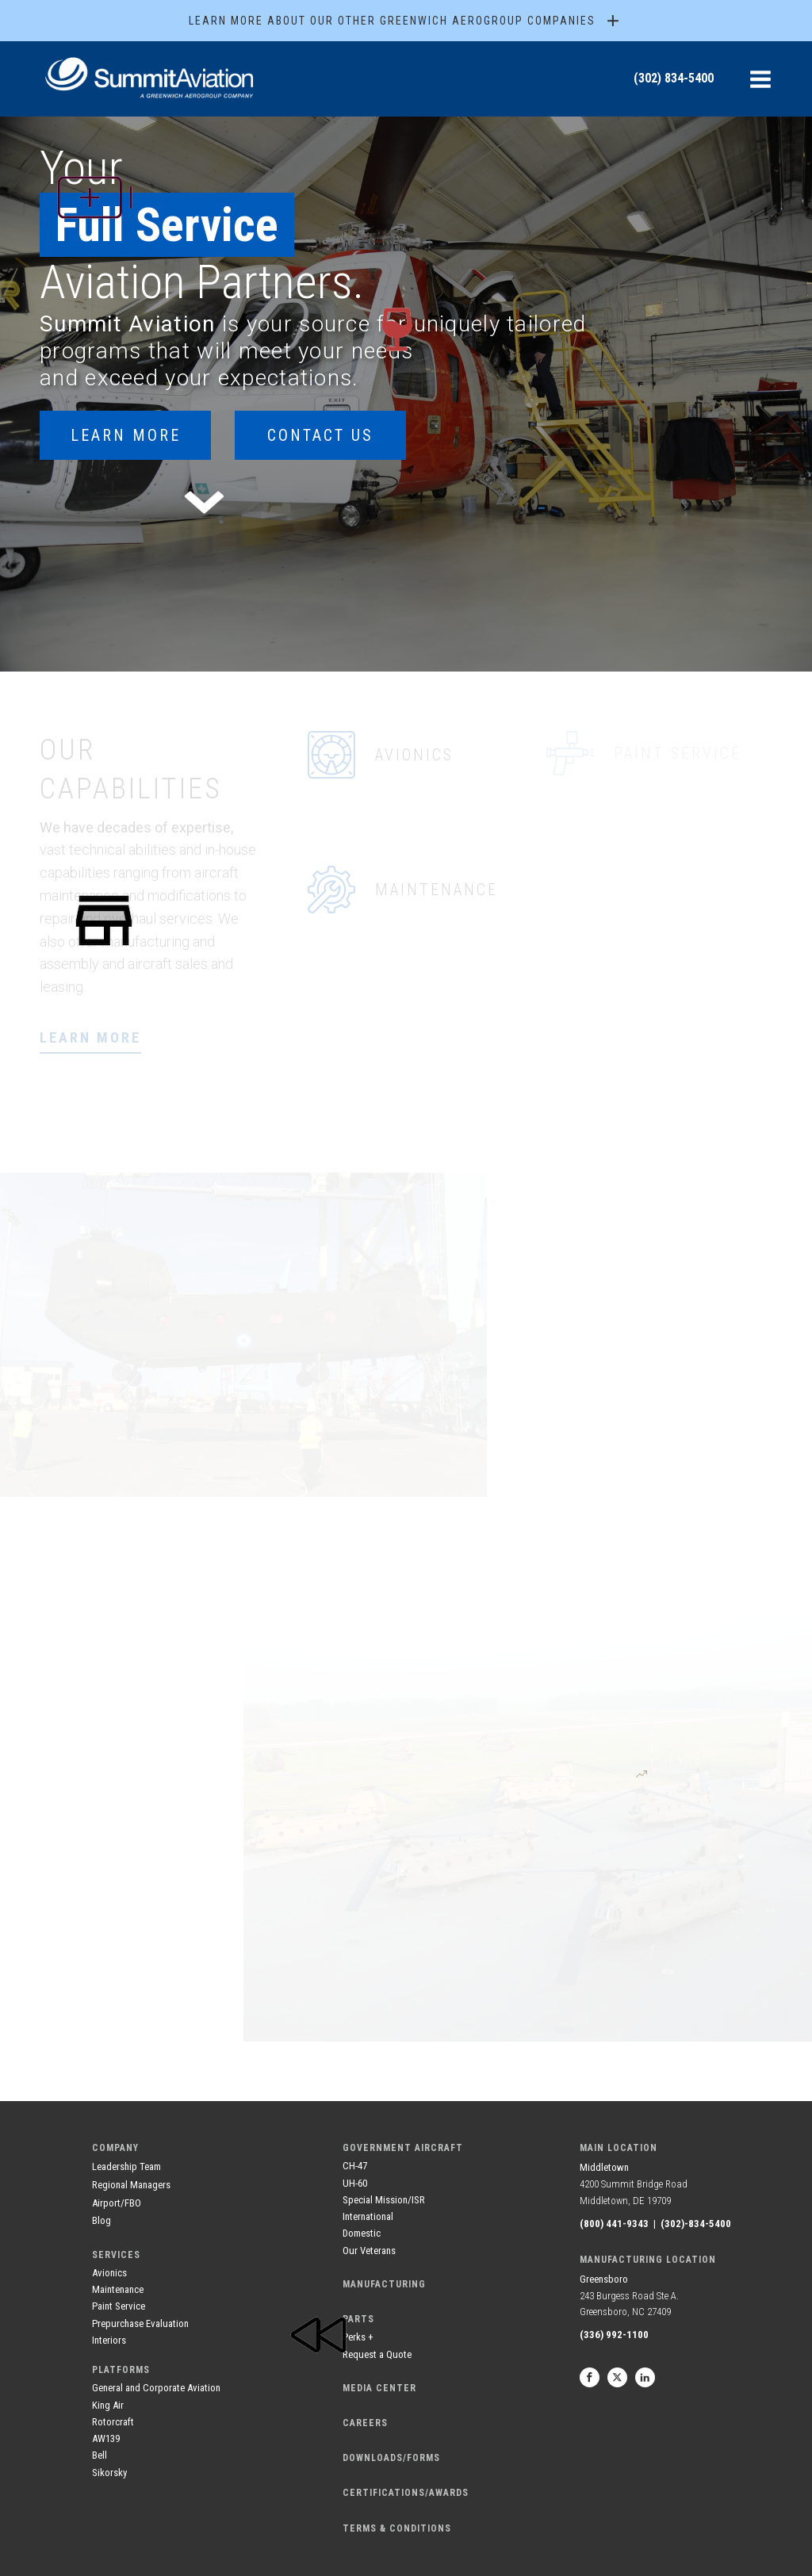 The width and height of the screenshot is (812, 2576). What do you see at coordinates (642, 1774) in the screenshot?
I see `view trending or popular content` at bounding box center [642, 1774].